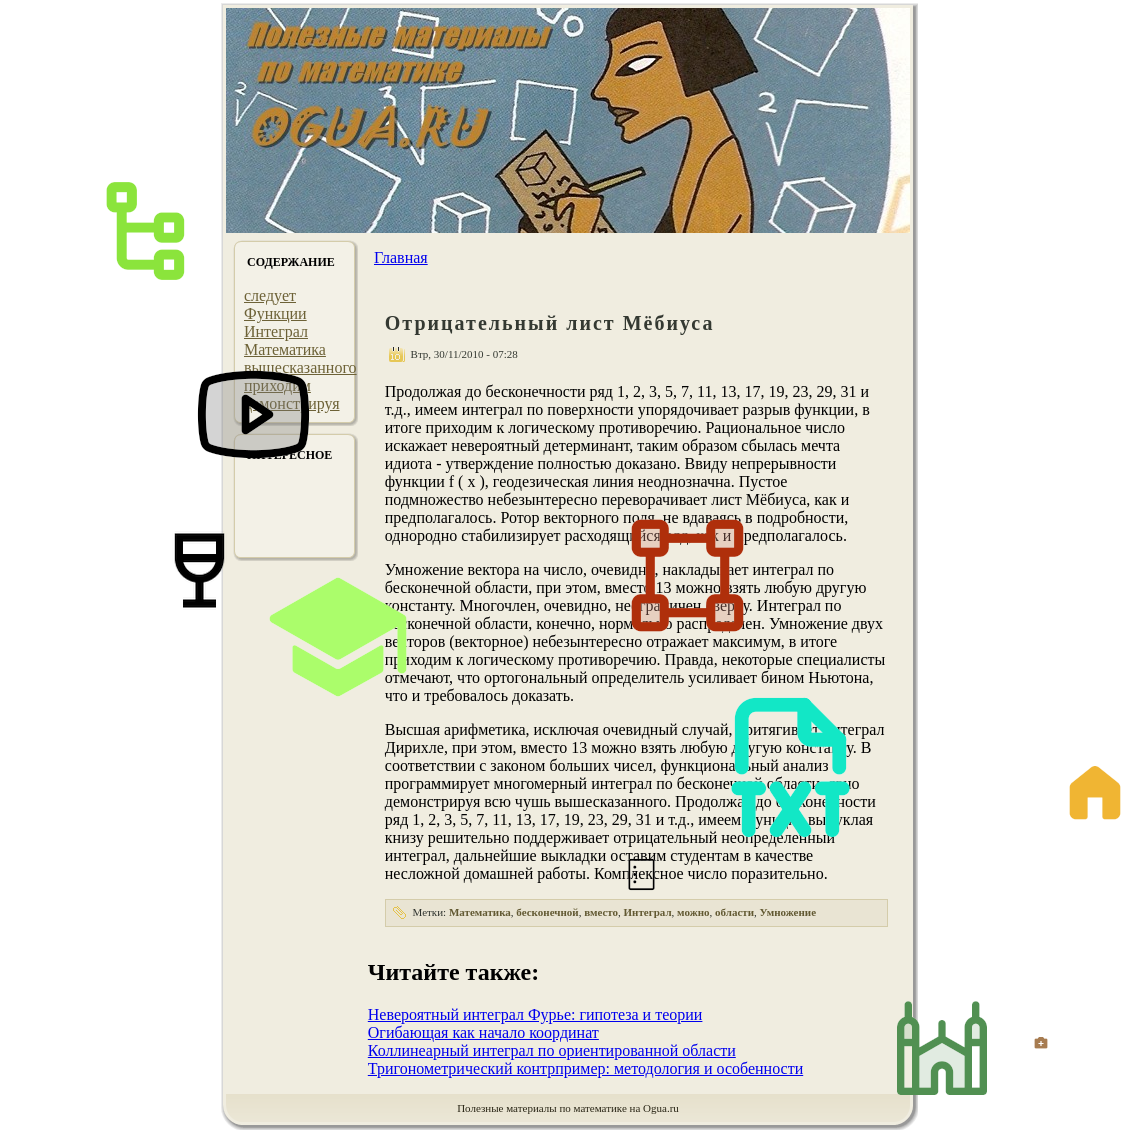 The width and height of the screenshot is (1136, 1140). What do you see at coordinates (253, 414) in the screenshot?
I see `open YouTube app` at bounding box center [253, 414].